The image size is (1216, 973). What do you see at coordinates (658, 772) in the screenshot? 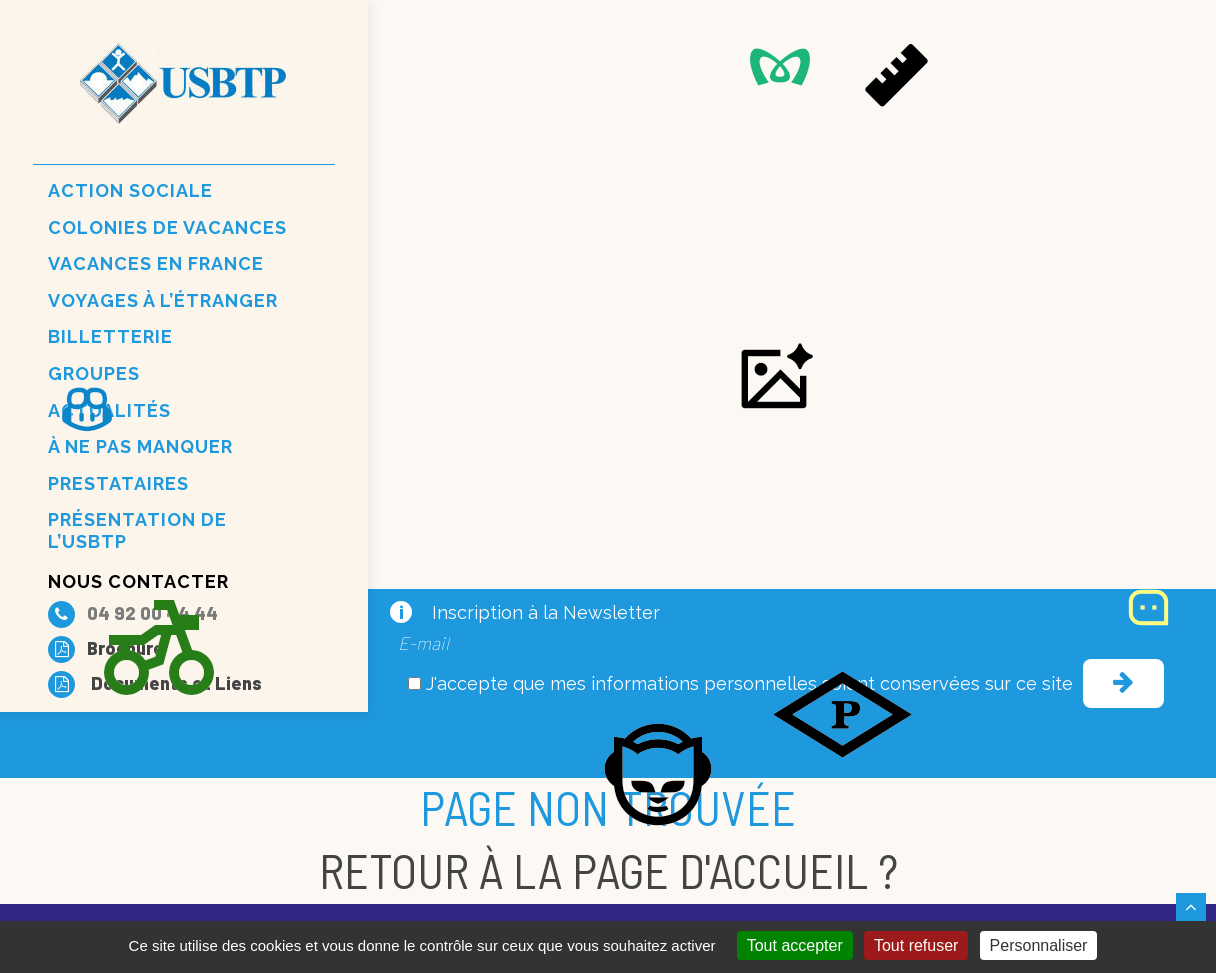
I see `open napster music streaming app` at bounding box center [658, 772].